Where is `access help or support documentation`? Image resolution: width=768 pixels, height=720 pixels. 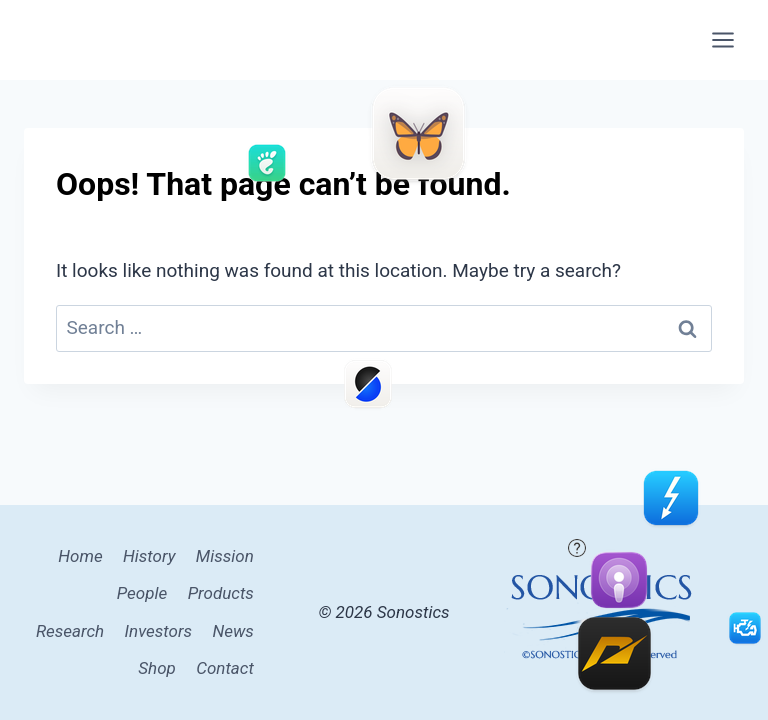 access help or support documentation is located at coordinates (577, 548).